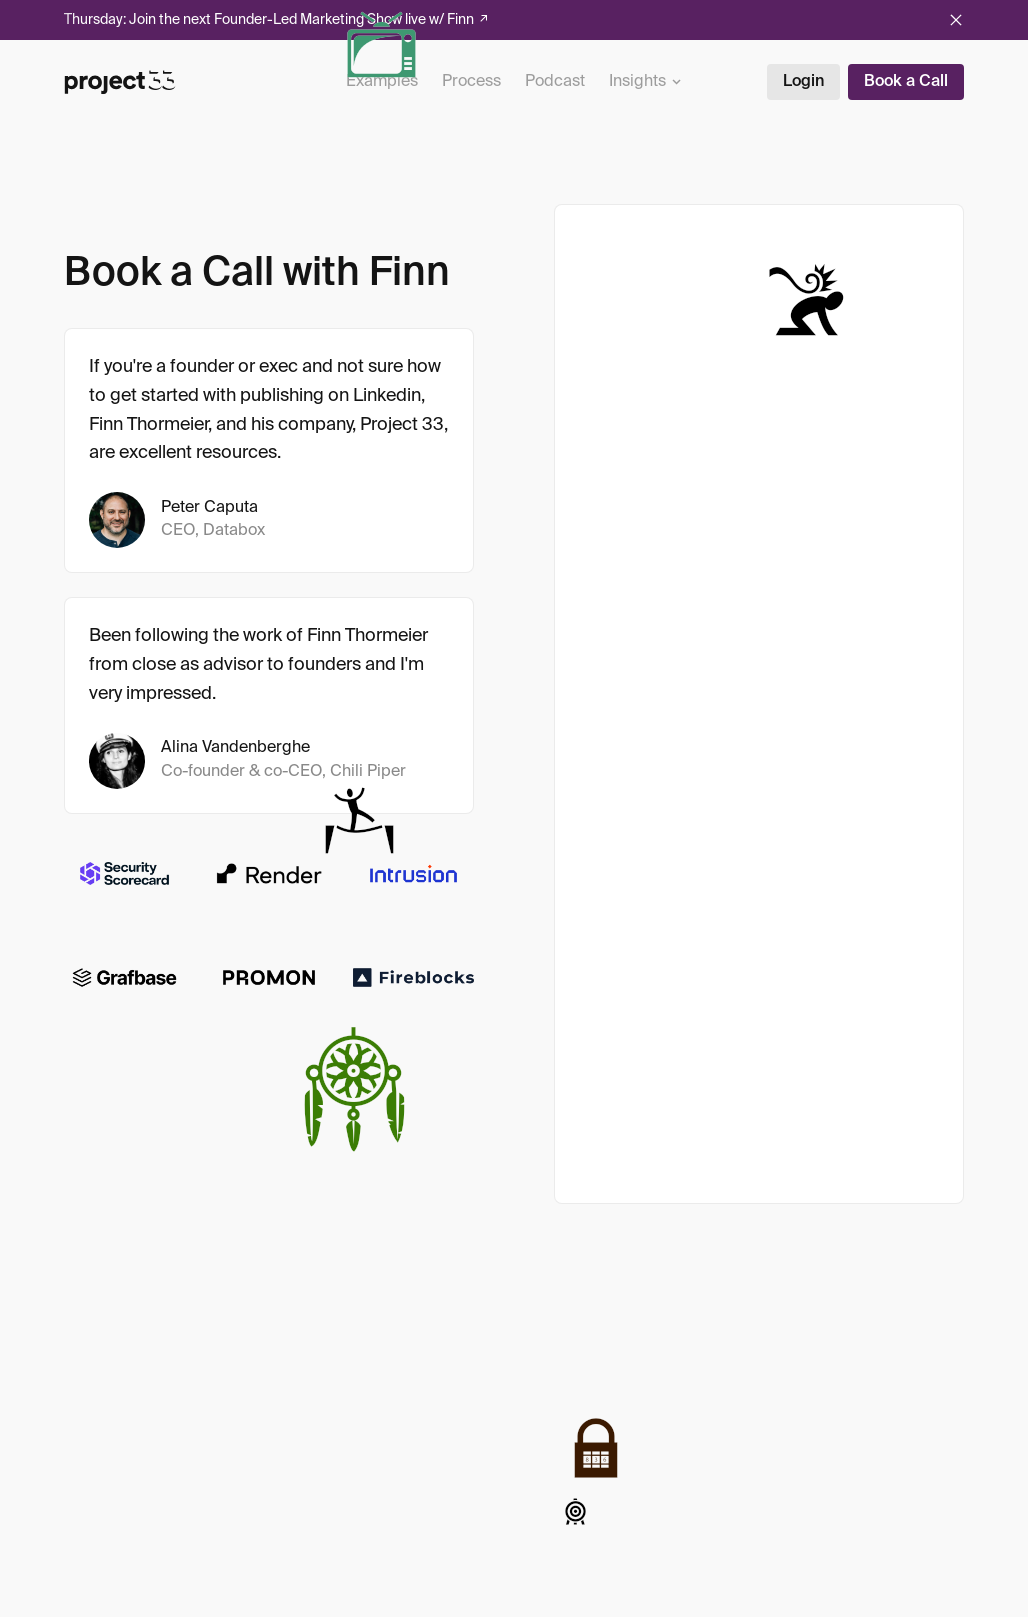 The height and width of the screenshot is (1617, 1028). What do you see at coordinates (381, 44) in the screenshot?
I see `access tv or video streaming features` at bounding box center [381, 44].